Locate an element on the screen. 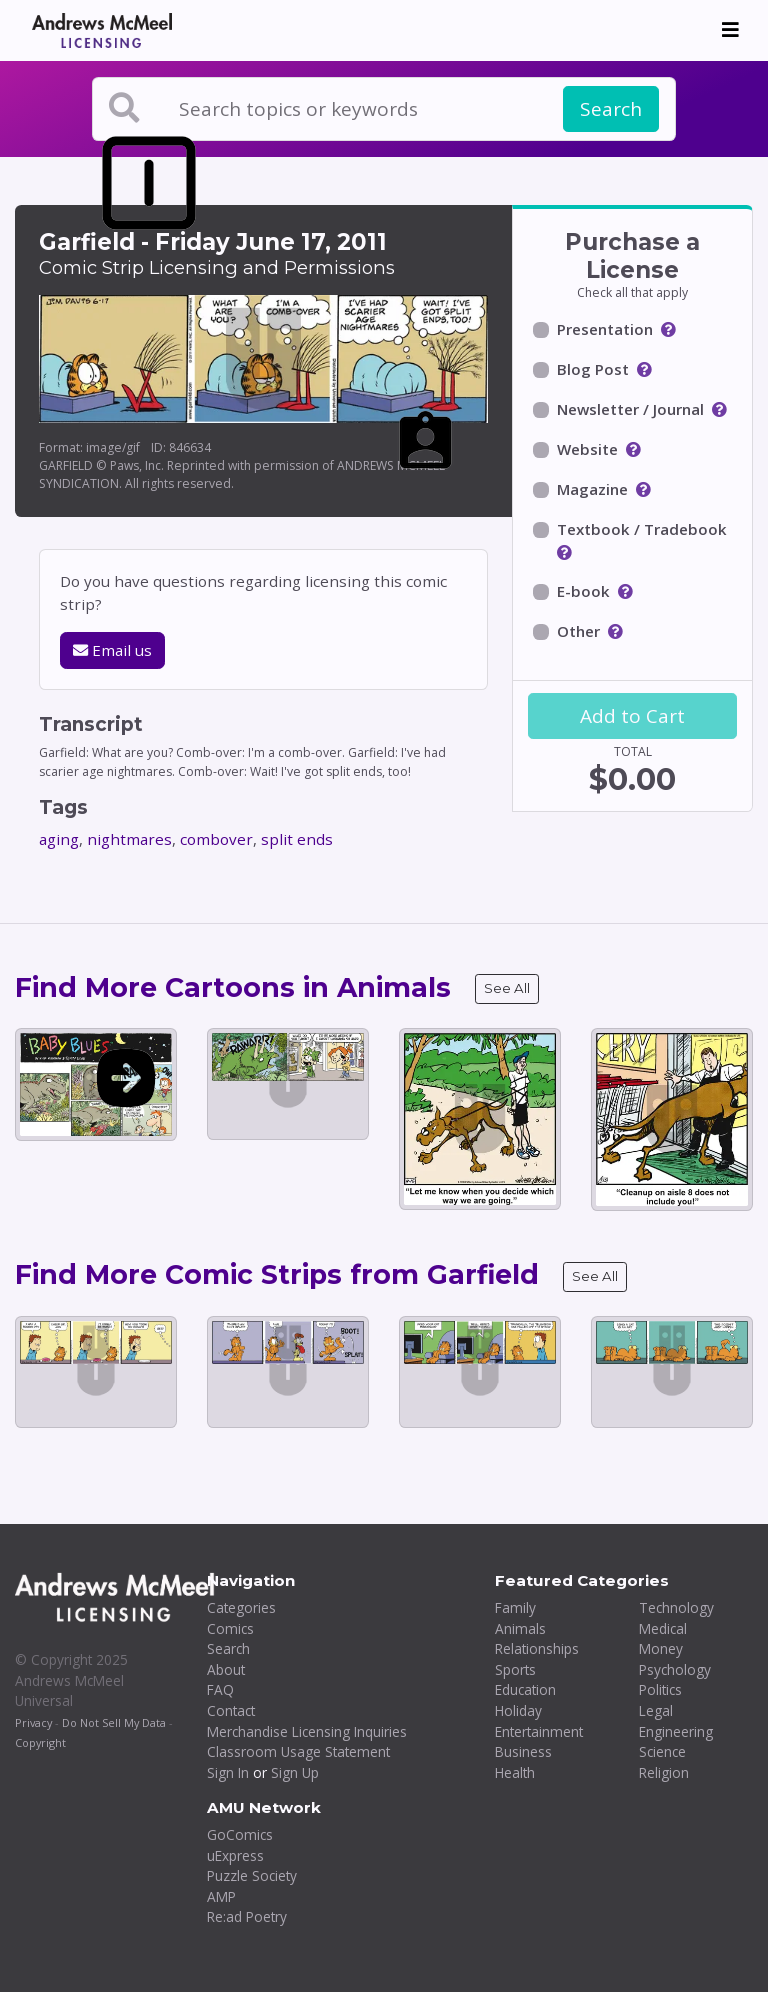 This screenshot has width=768, height=1992. proceed to the next step is located at coordinates (126, 1078).